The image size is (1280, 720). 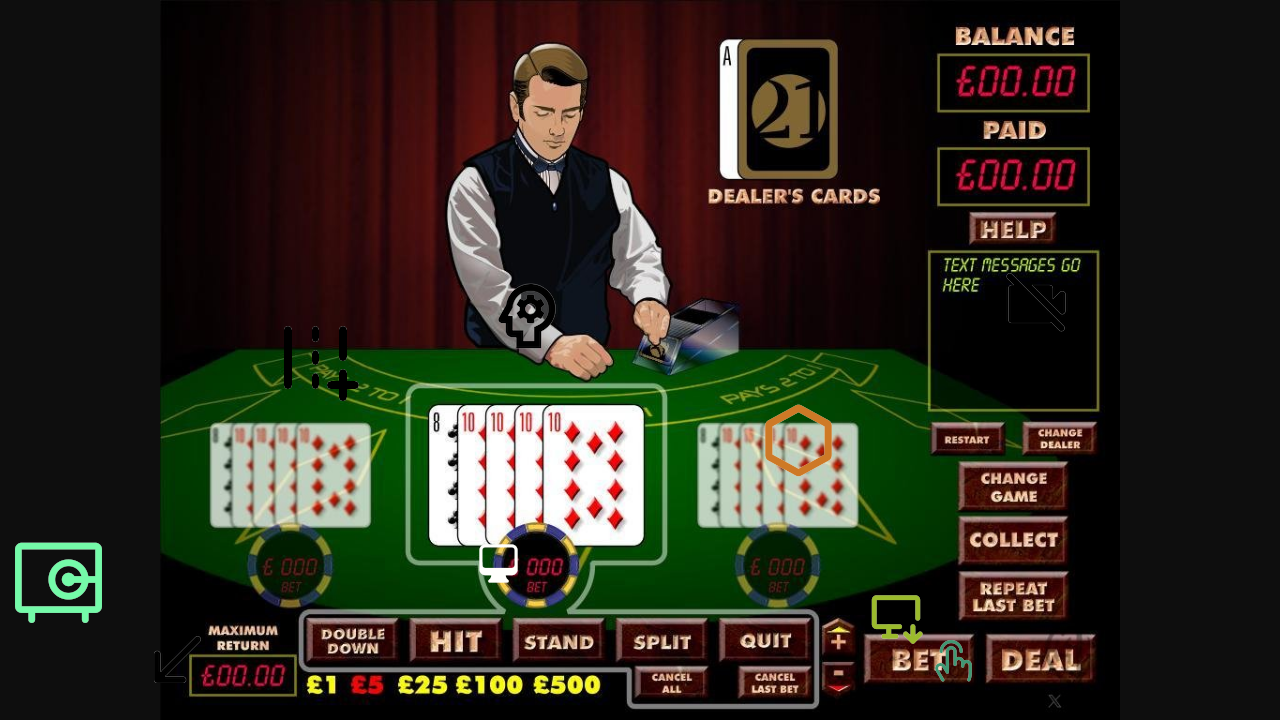 What do you see at coordinates (798, 440) in the screenshot?
I see `select a hexagonal shape tool` at bounding box center [798, 440].